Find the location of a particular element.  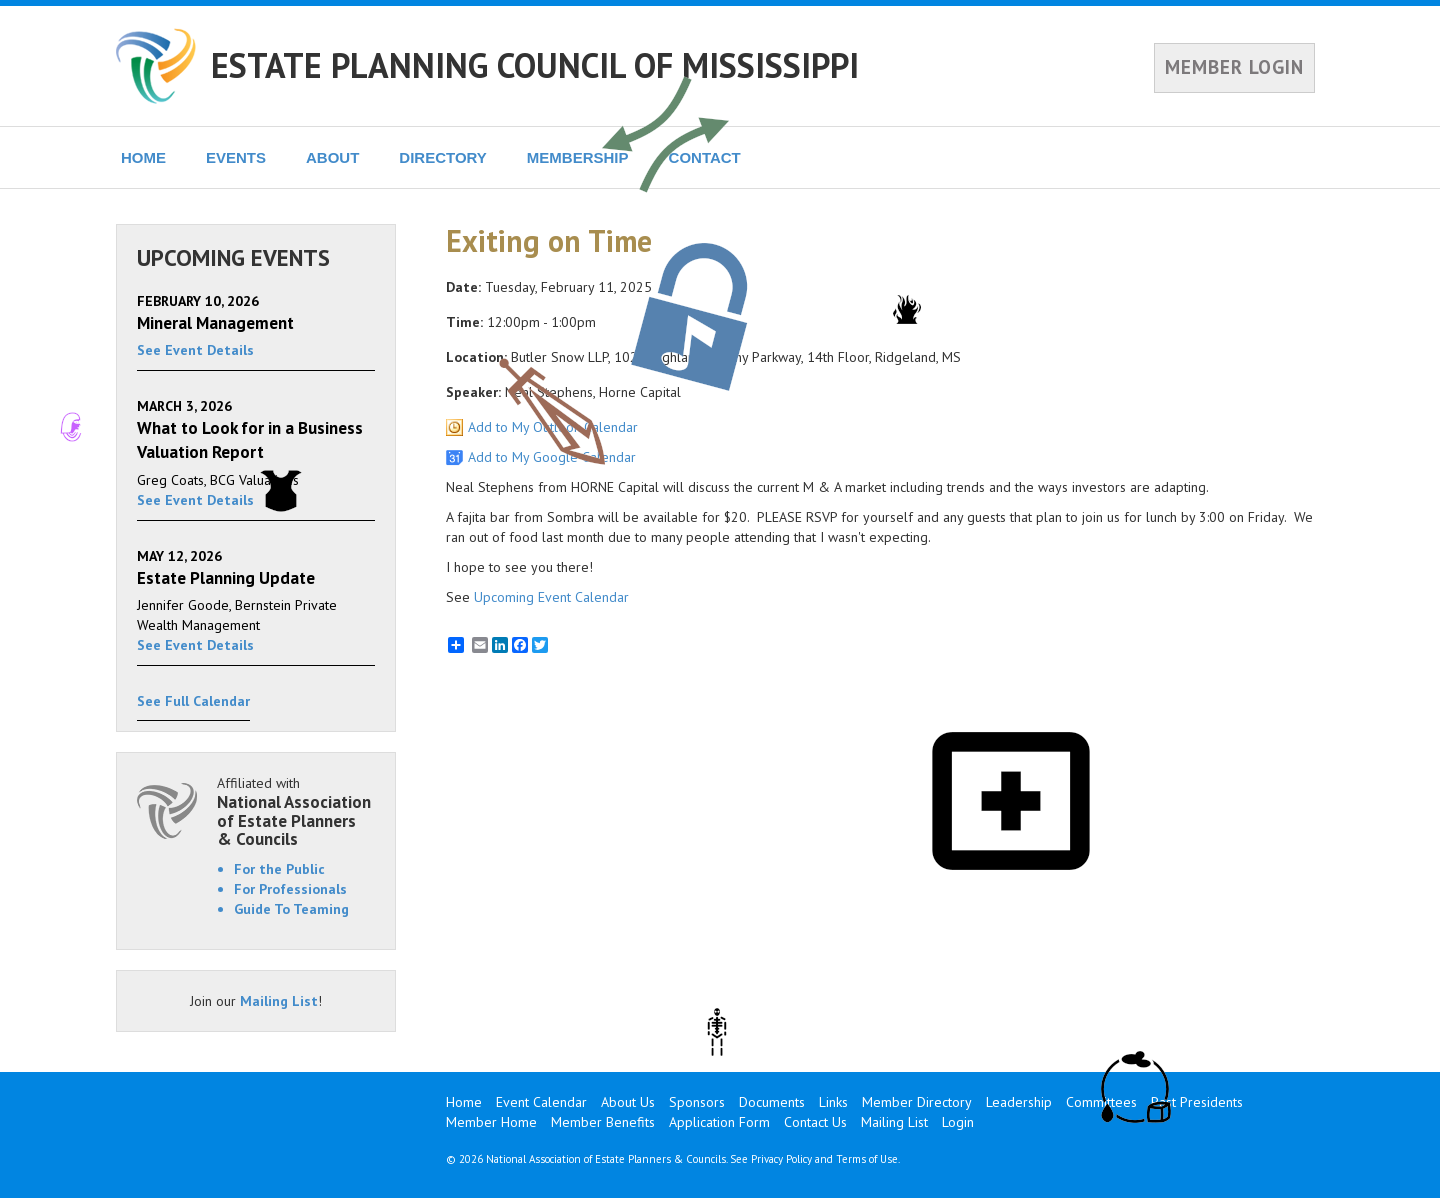

indicates a skeleton or bone-related game element is located at coordinates (717, 1032).